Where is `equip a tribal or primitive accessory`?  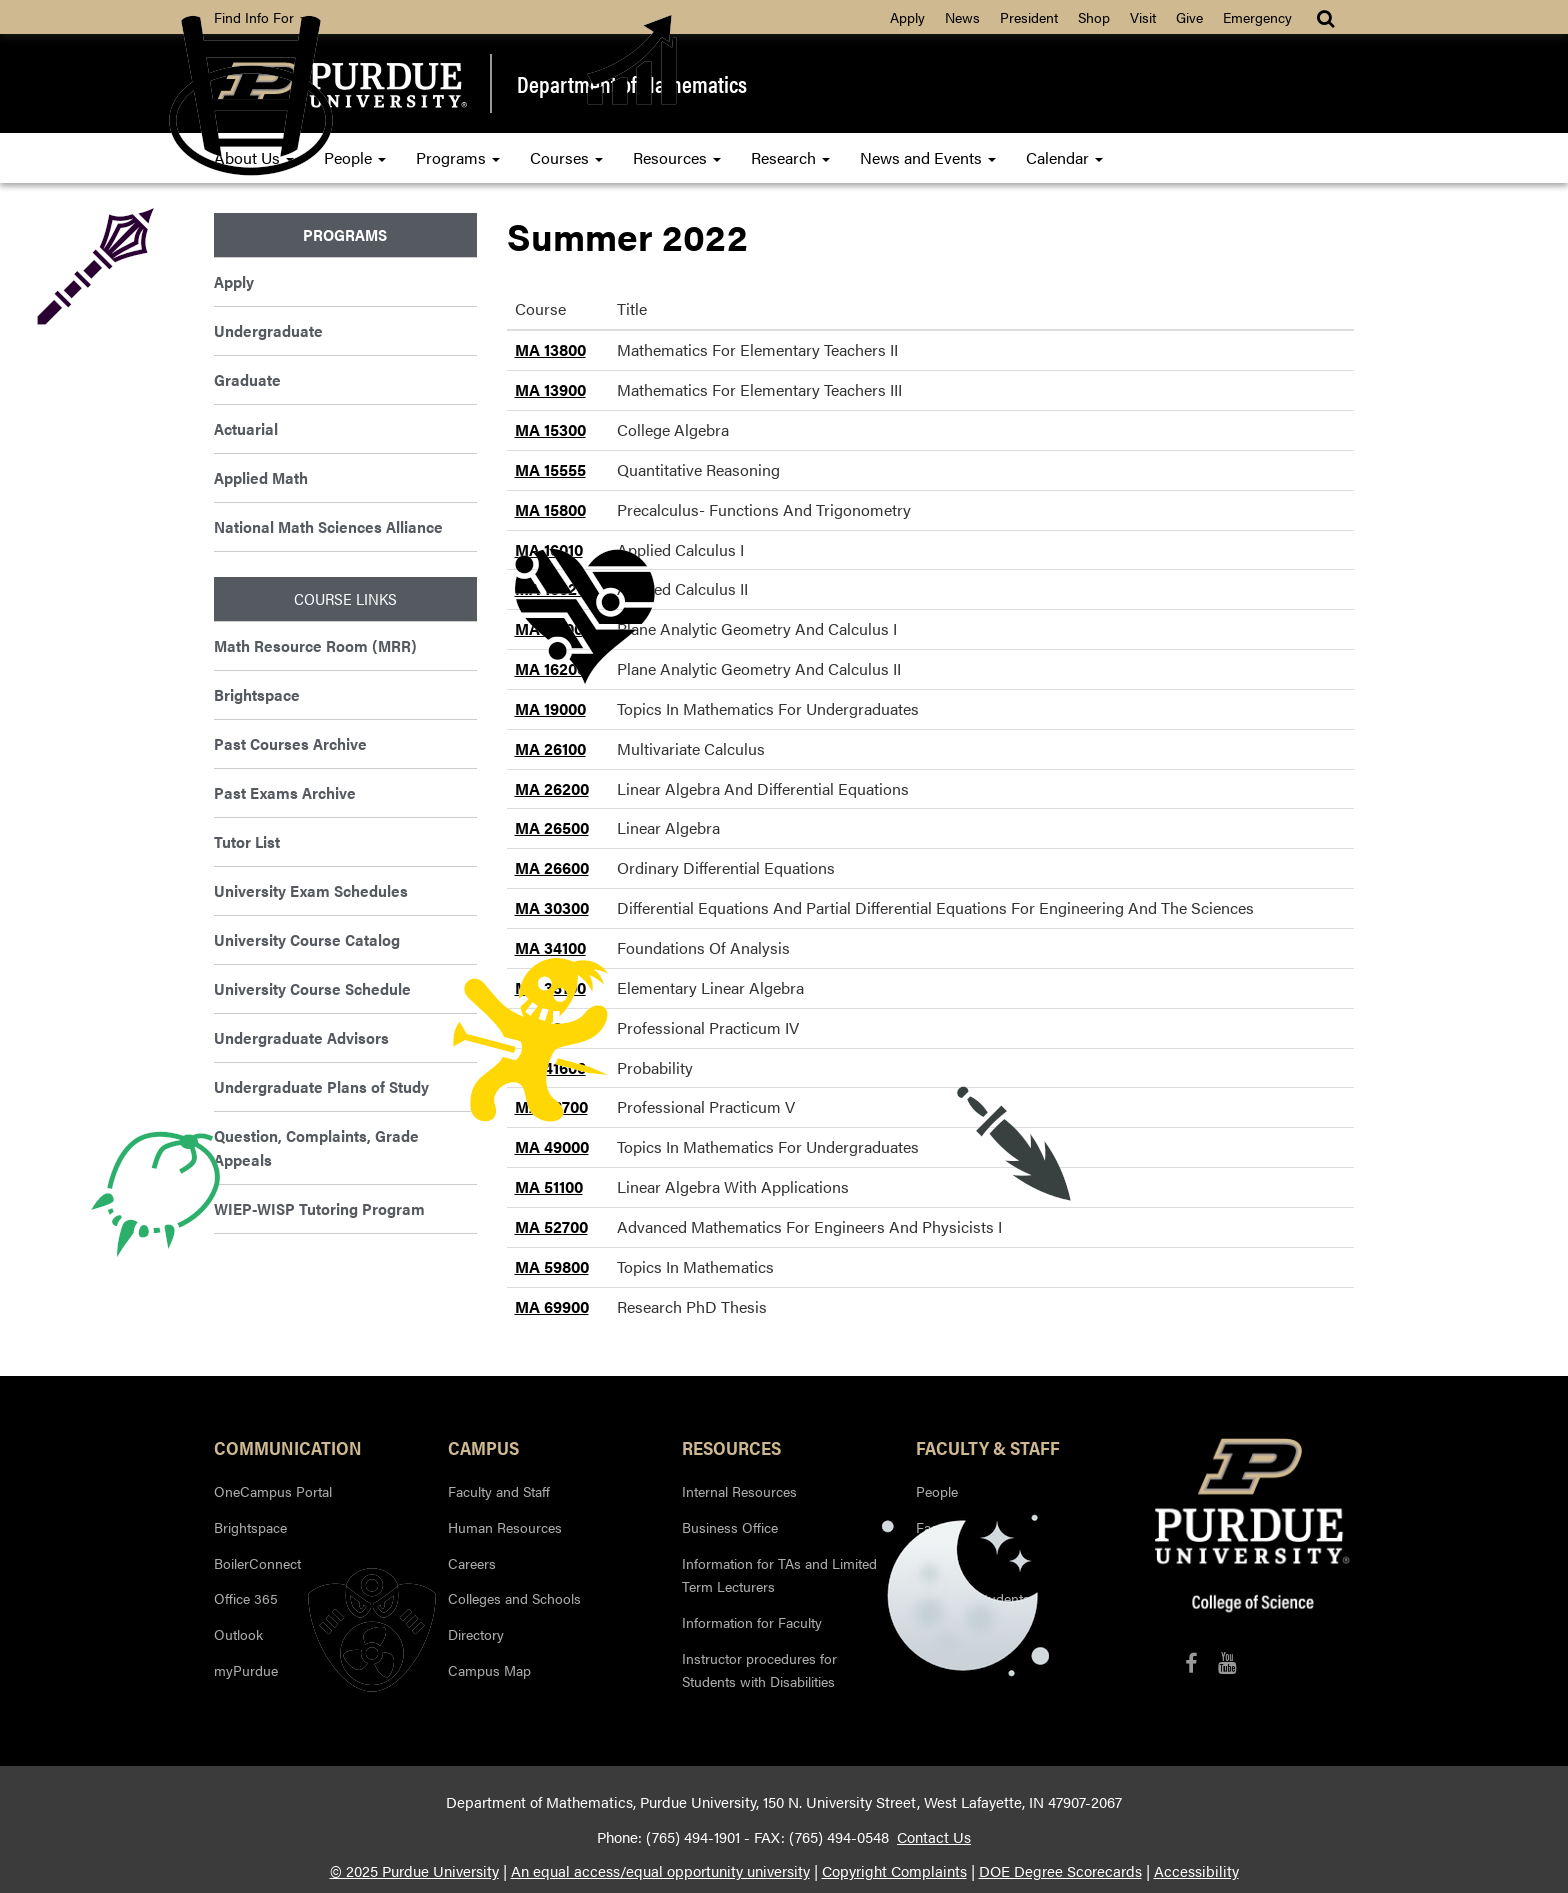 equip a tribal or primitive accessory is located at coordinates (155, 1194).